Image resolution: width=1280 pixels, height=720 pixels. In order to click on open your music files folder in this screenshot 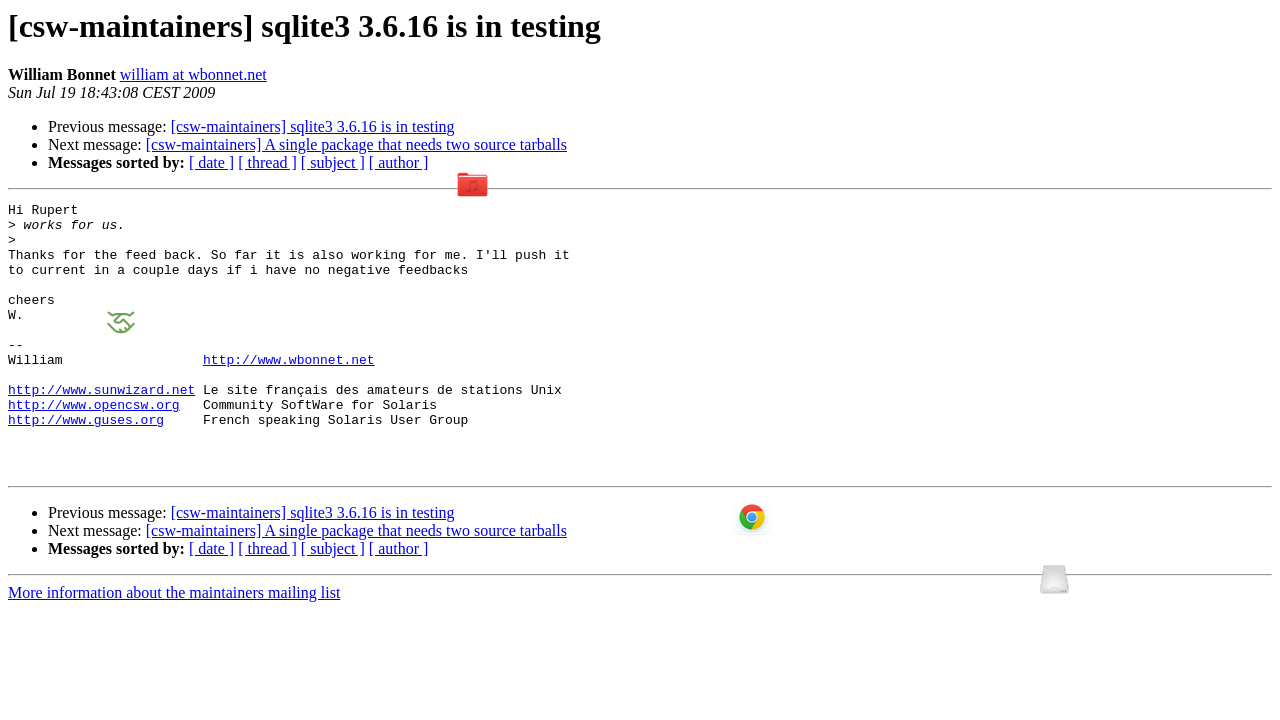, I will do `click(472, 184)`.